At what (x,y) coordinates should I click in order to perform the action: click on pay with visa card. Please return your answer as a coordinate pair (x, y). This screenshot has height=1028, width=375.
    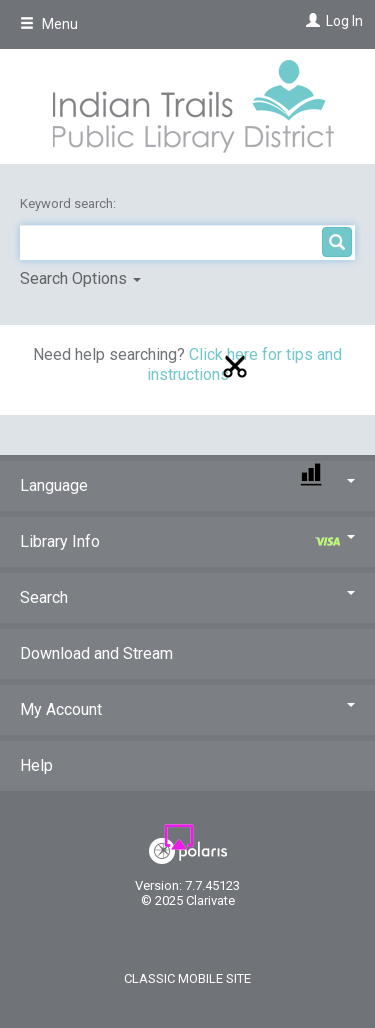
    Looking at the image, I should click on (327, 541).